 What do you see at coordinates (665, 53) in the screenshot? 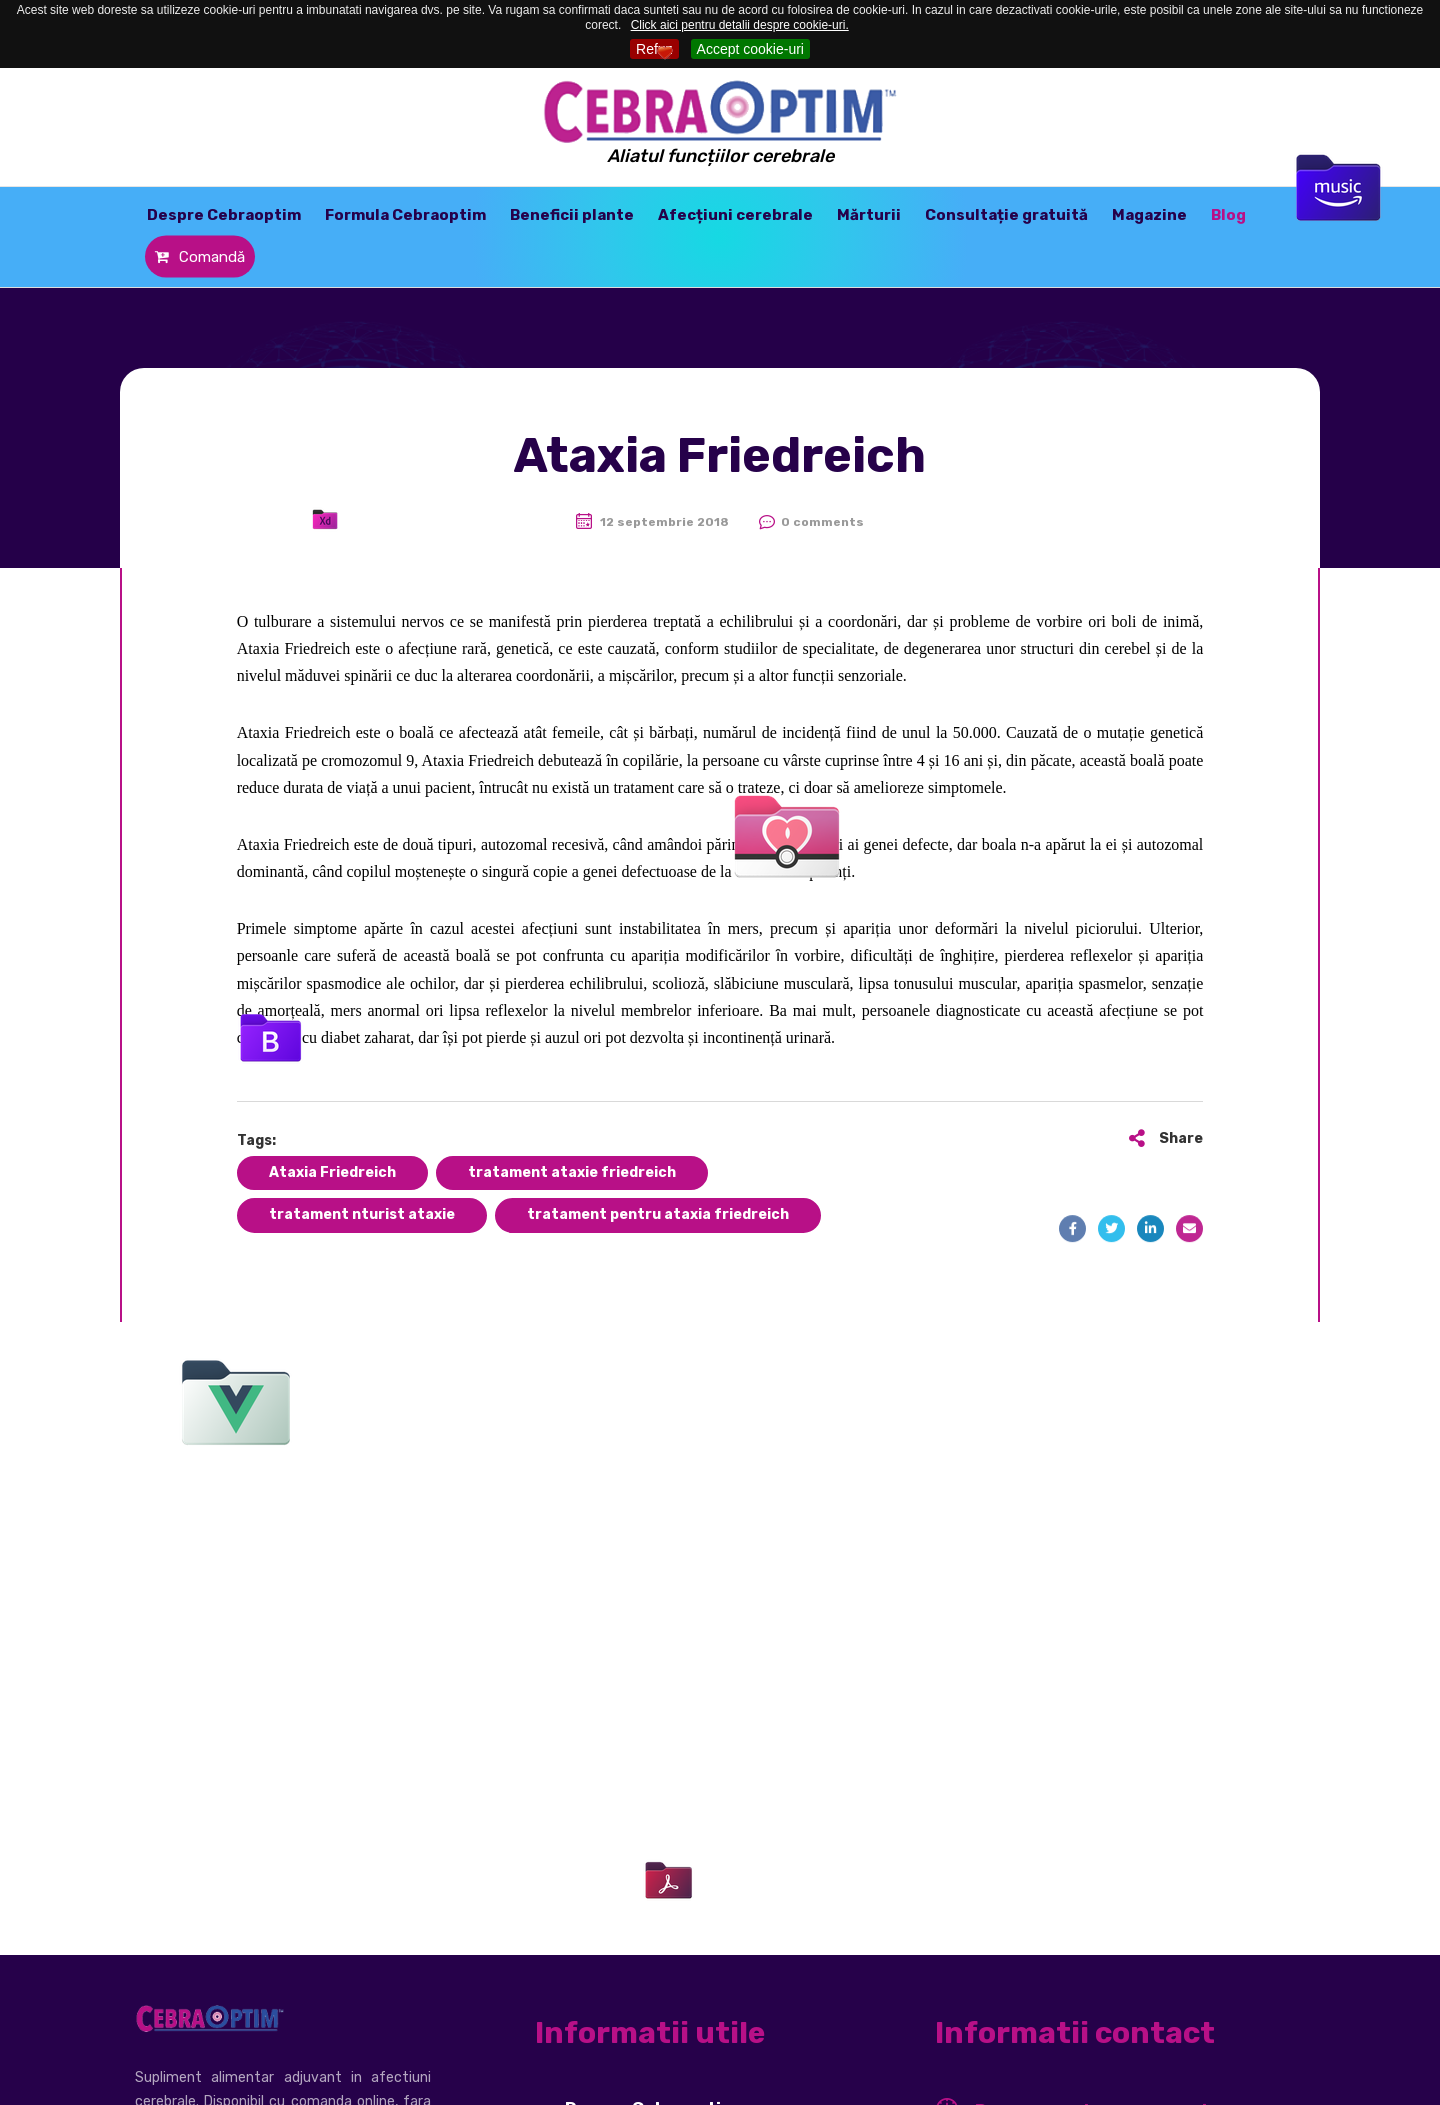
I see `mark item as favorite` at bounding box center [665, 53].